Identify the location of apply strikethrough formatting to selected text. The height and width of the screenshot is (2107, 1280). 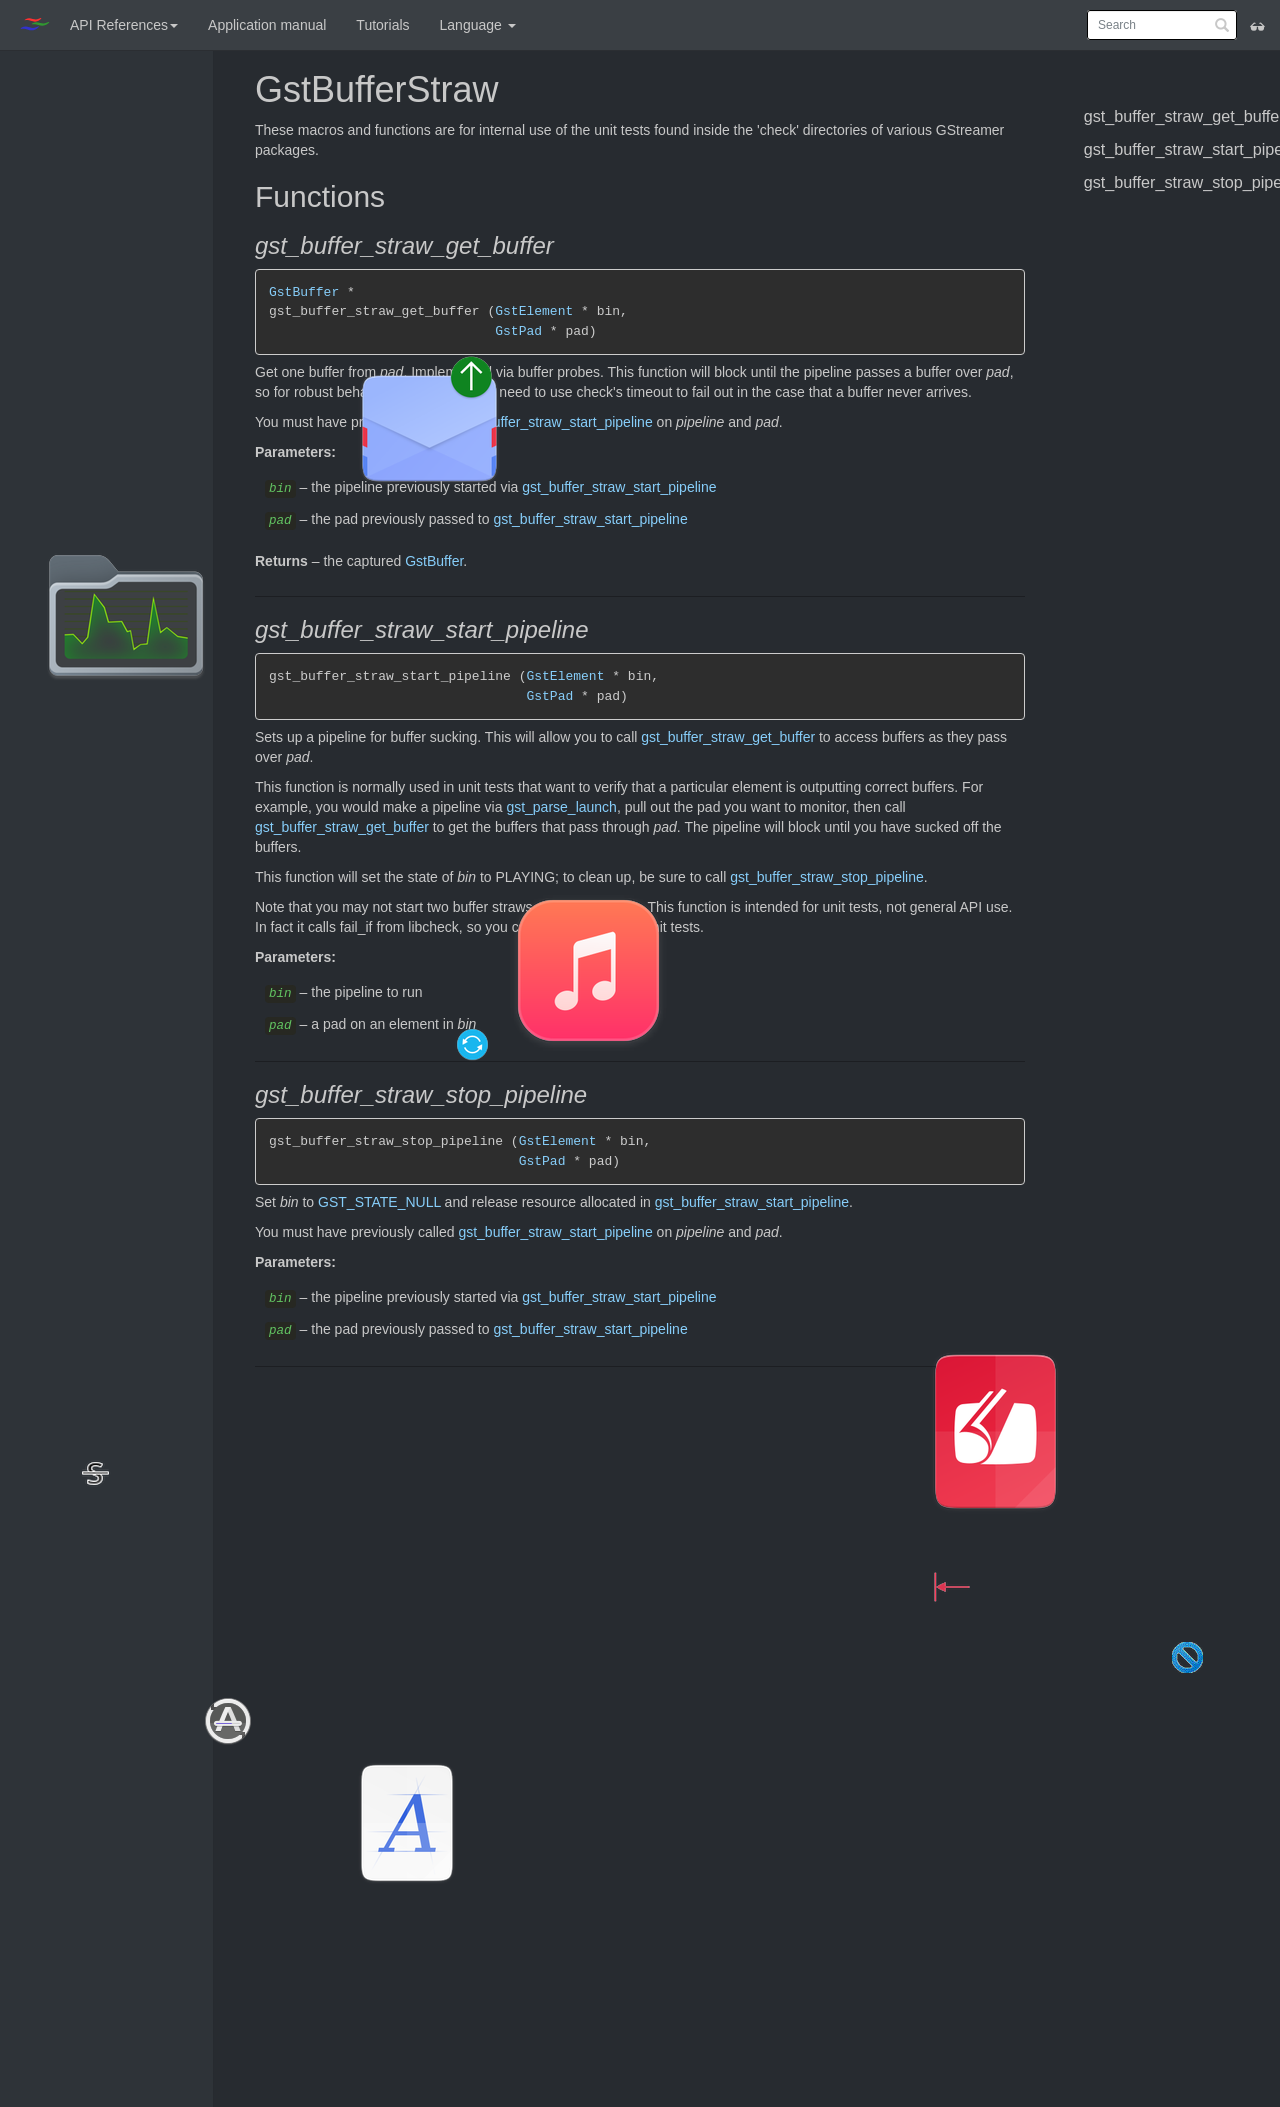
(95, 1473).